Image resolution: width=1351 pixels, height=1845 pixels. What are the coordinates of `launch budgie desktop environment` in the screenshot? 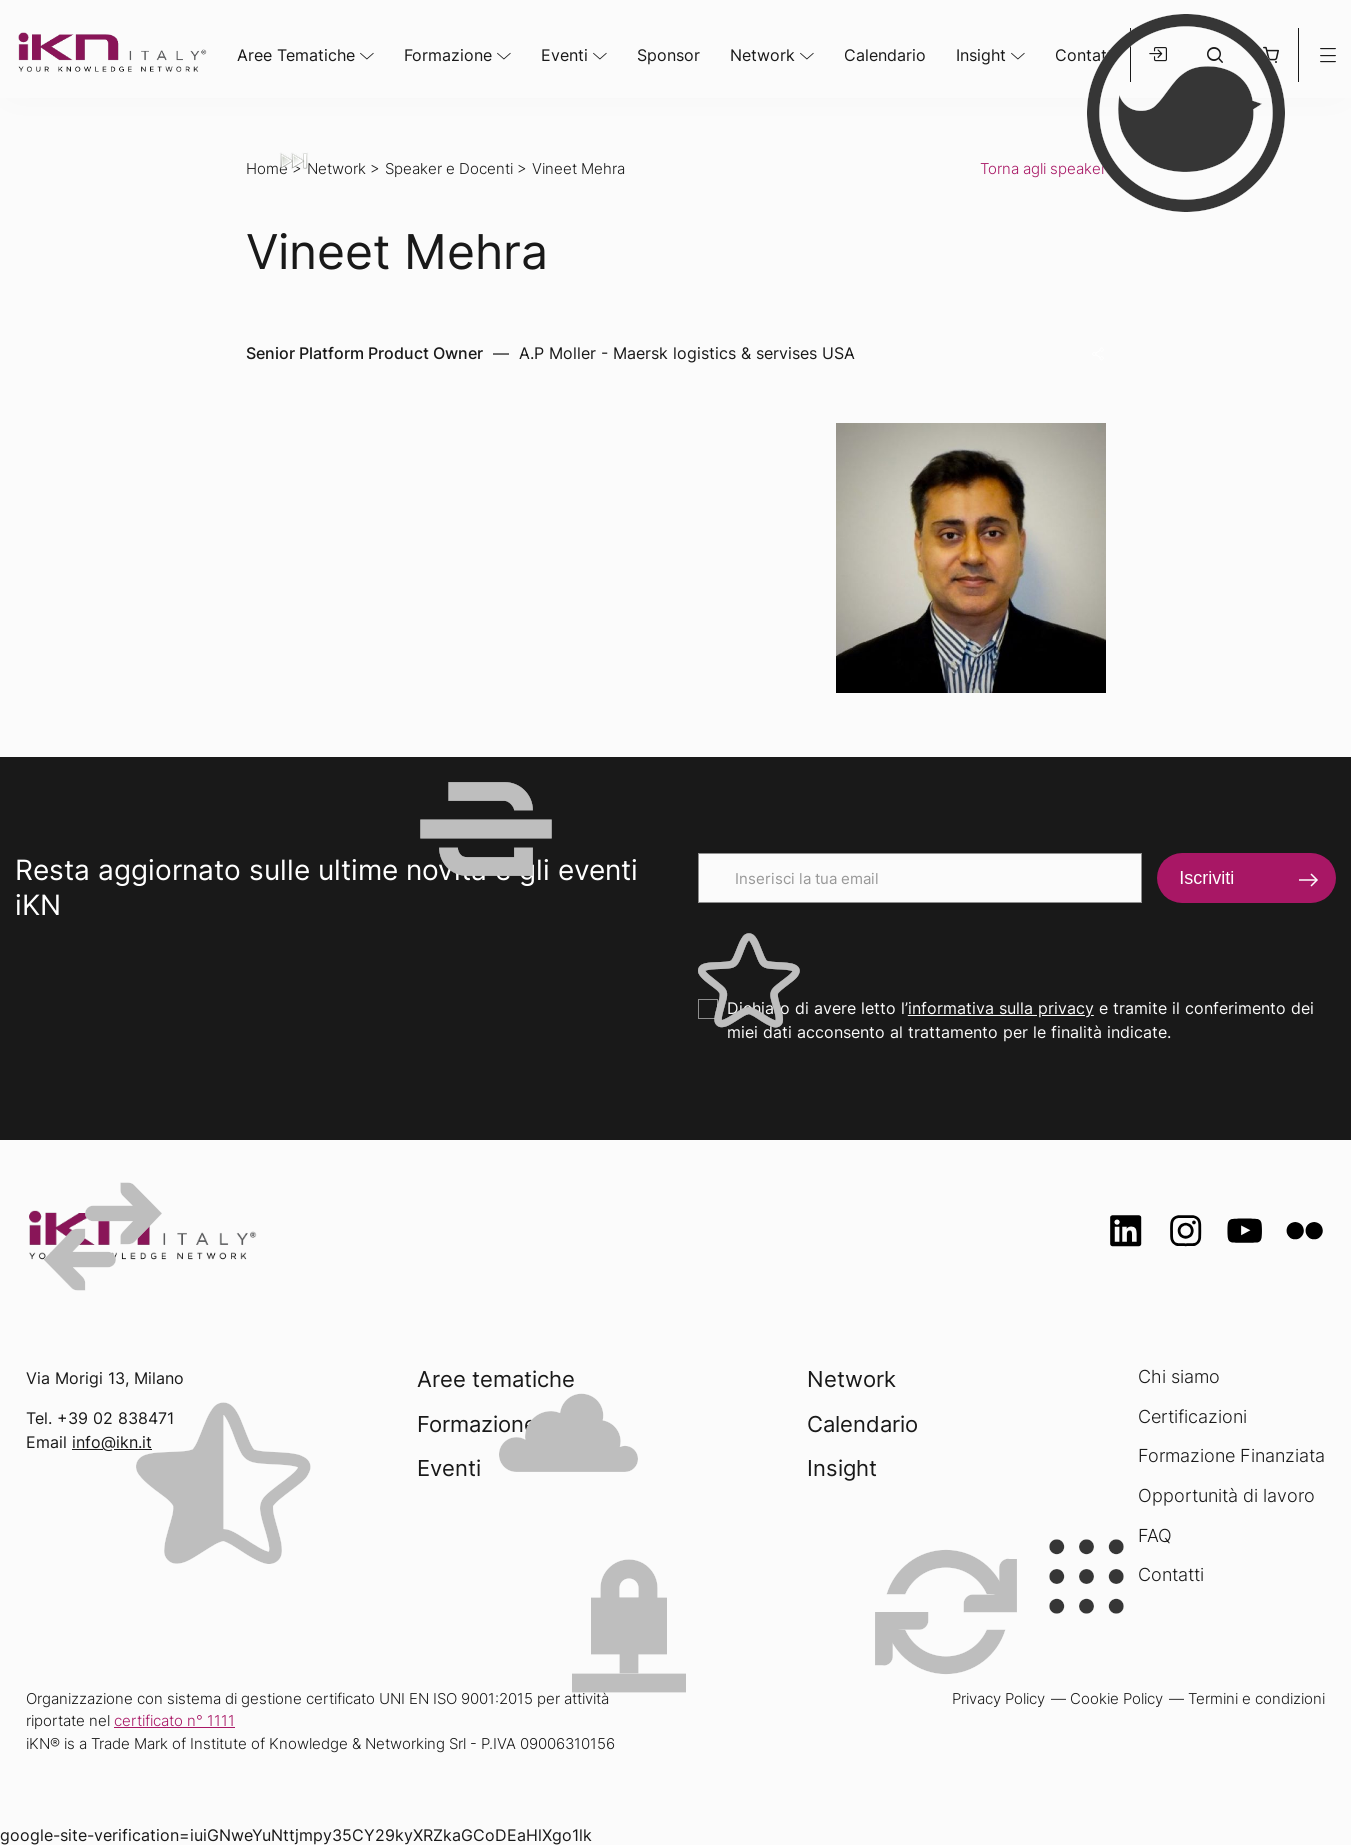 It's located at (1186, 113).